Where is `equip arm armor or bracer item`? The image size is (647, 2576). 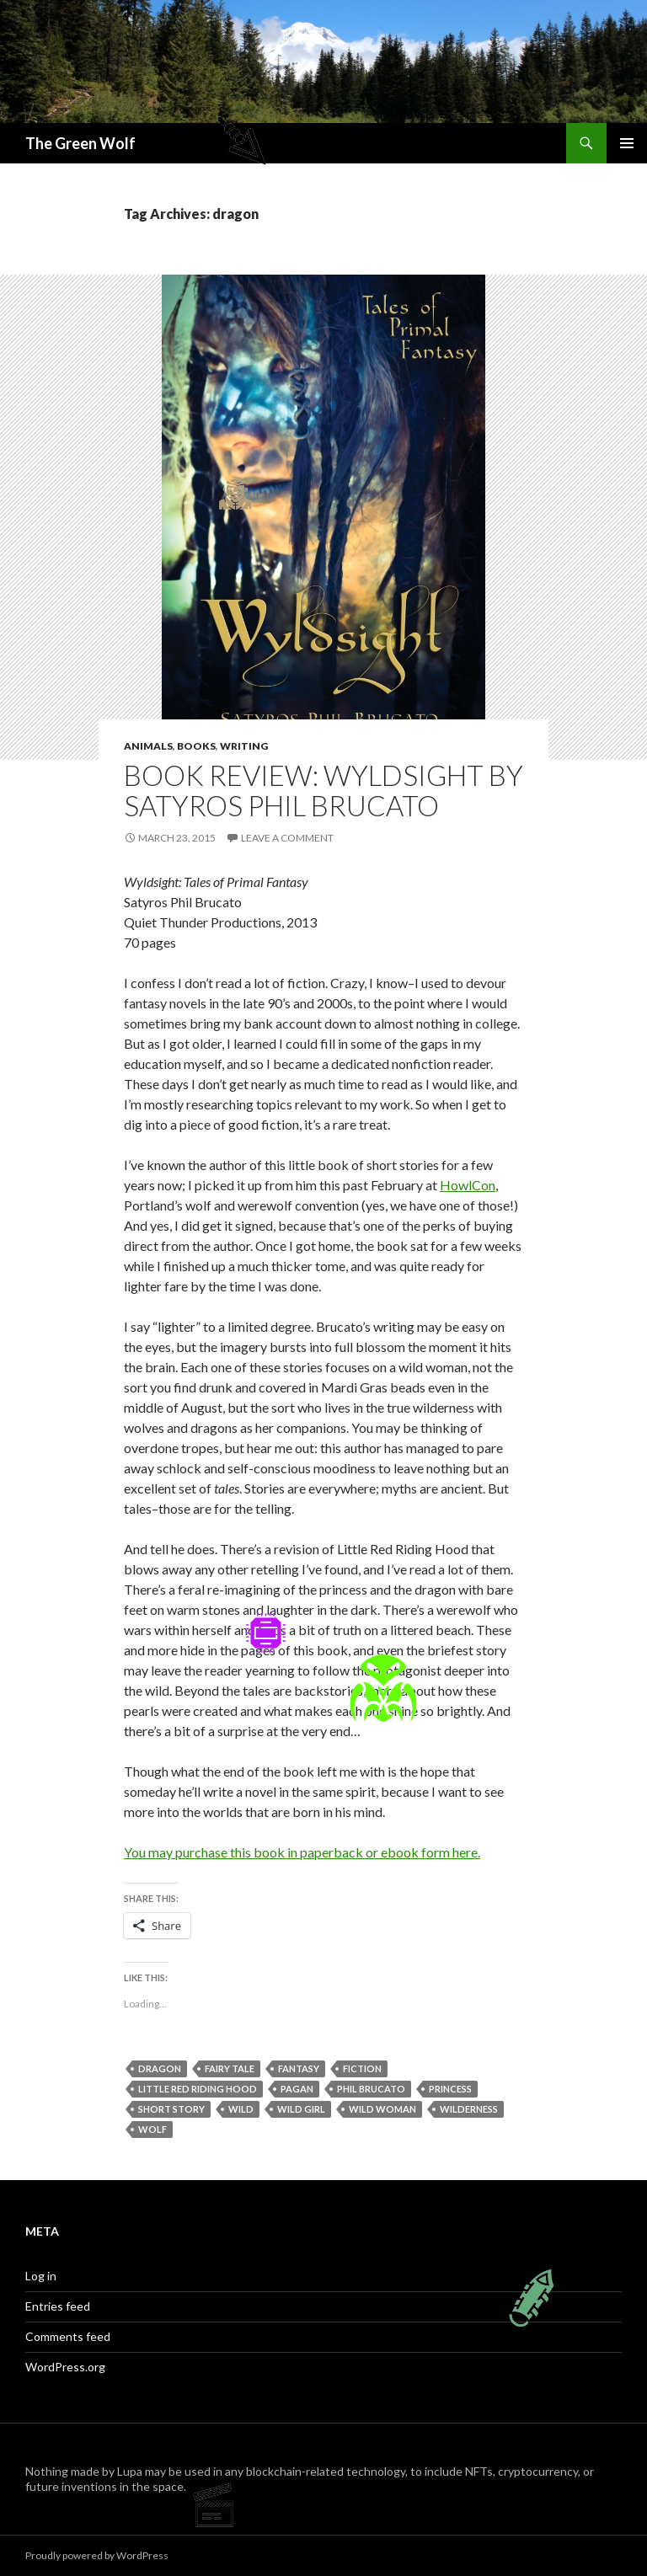
equip arm armor or bracer item is located at coordinates (532, 2298).